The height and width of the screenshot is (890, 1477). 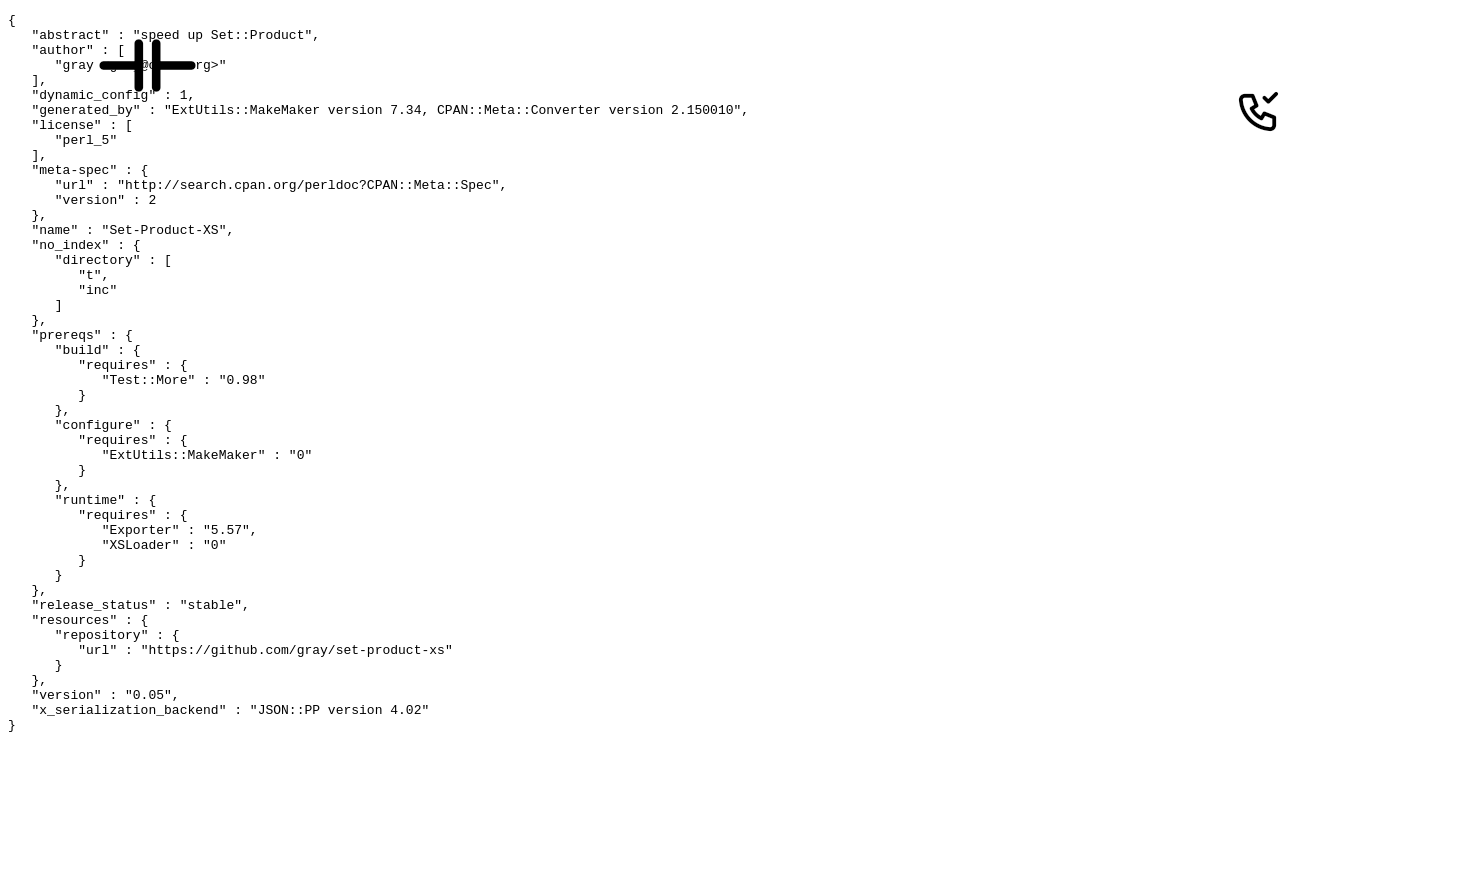 I want to click on call completed successfully, so click(x=1258, y=111).